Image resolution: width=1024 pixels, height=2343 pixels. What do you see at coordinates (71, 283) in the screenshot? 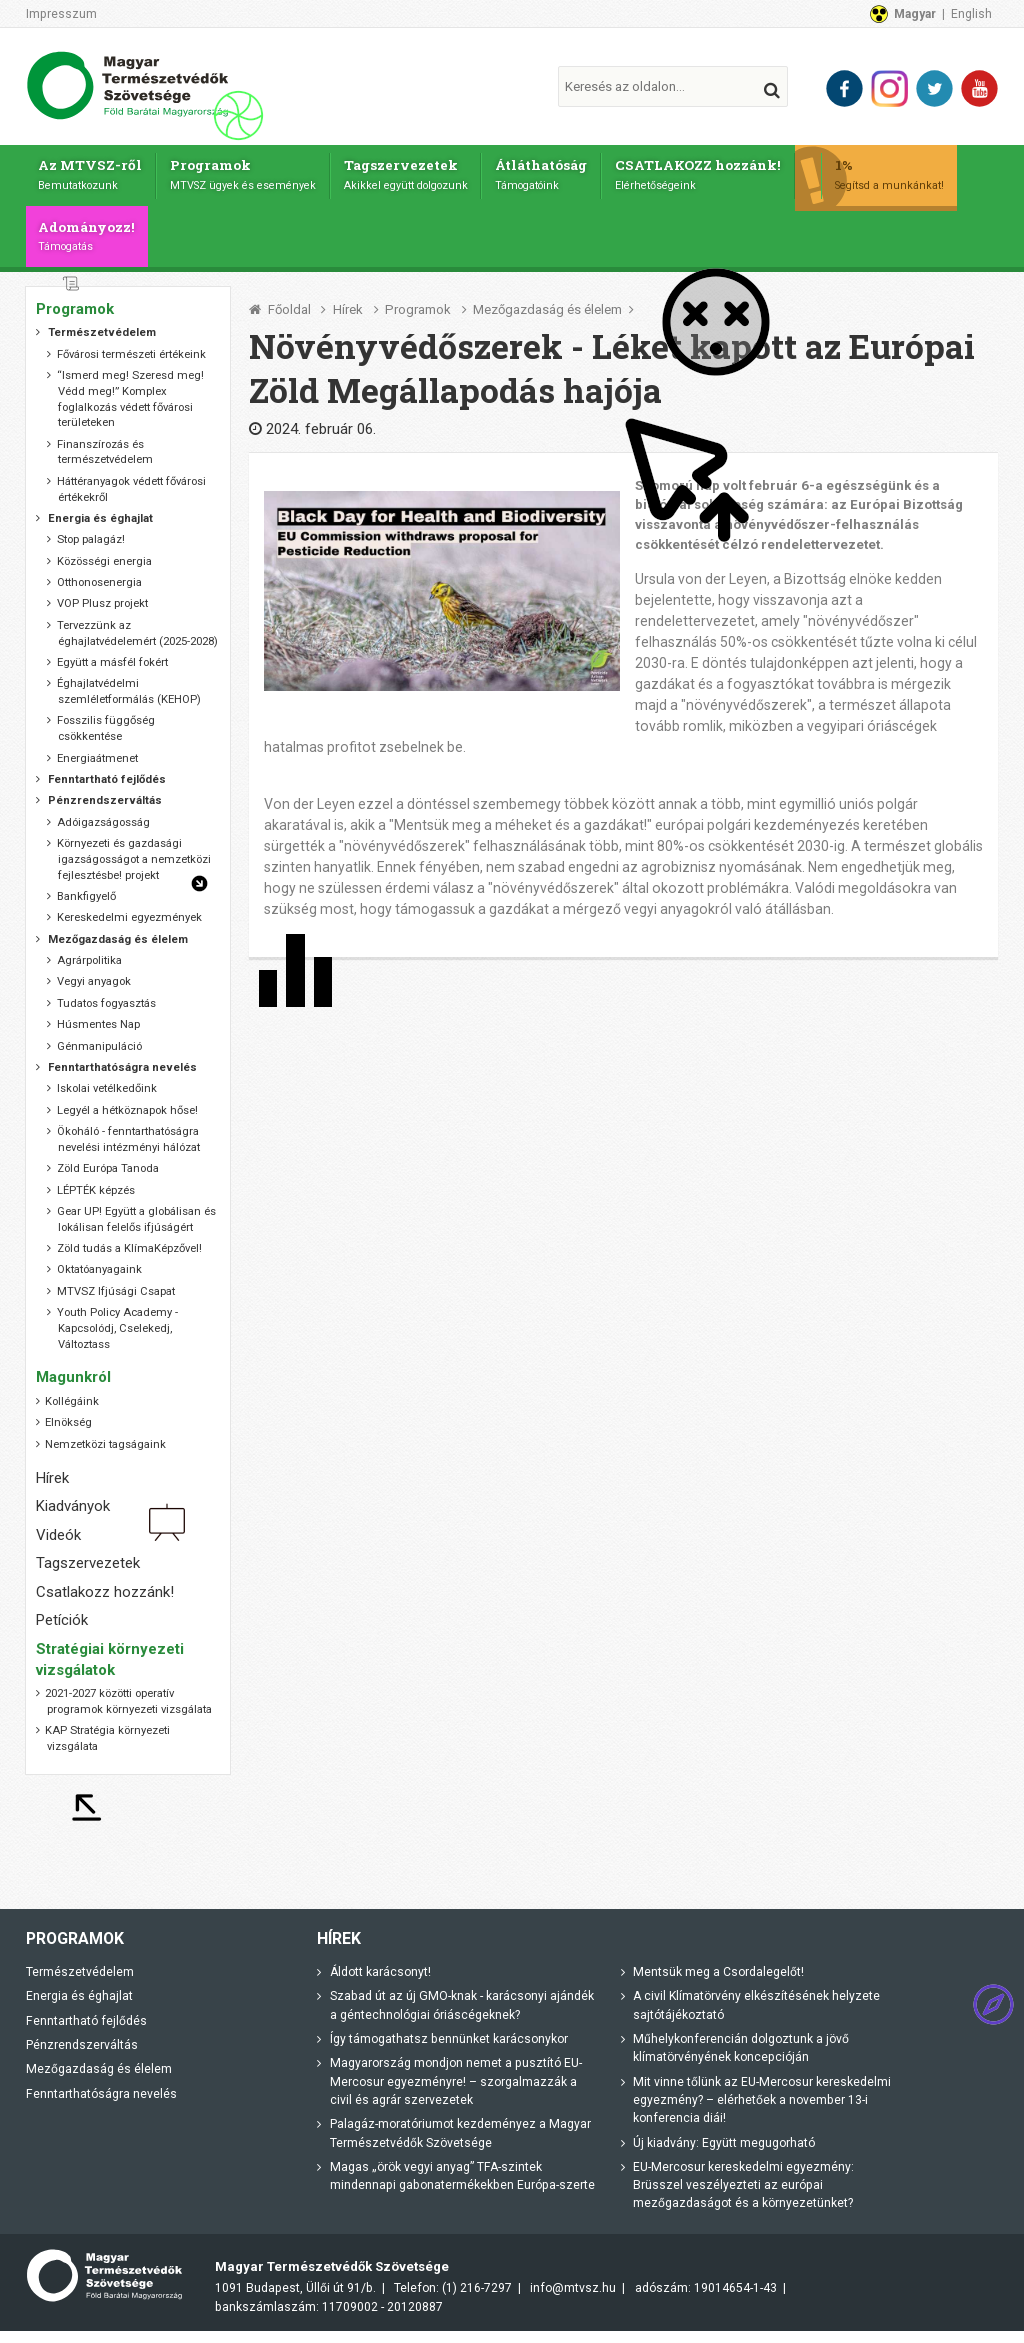
I see `view document or manuscript` at bounding box center [71, 283].